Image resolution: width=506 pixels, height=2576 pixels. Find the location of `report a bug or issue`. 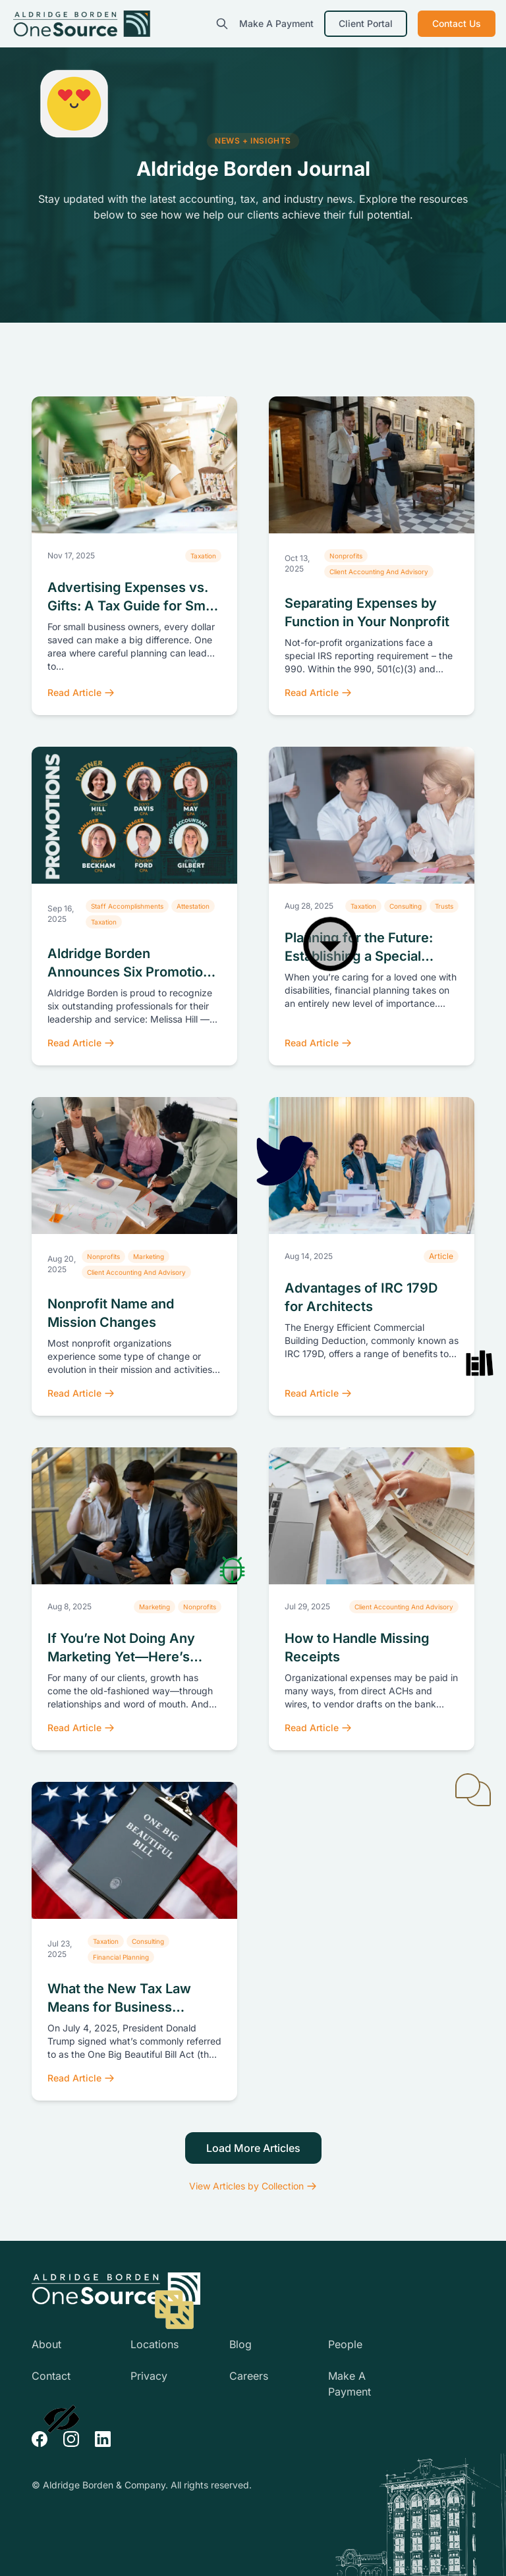

report a bug or issue is located at coordinates (232, 1569).